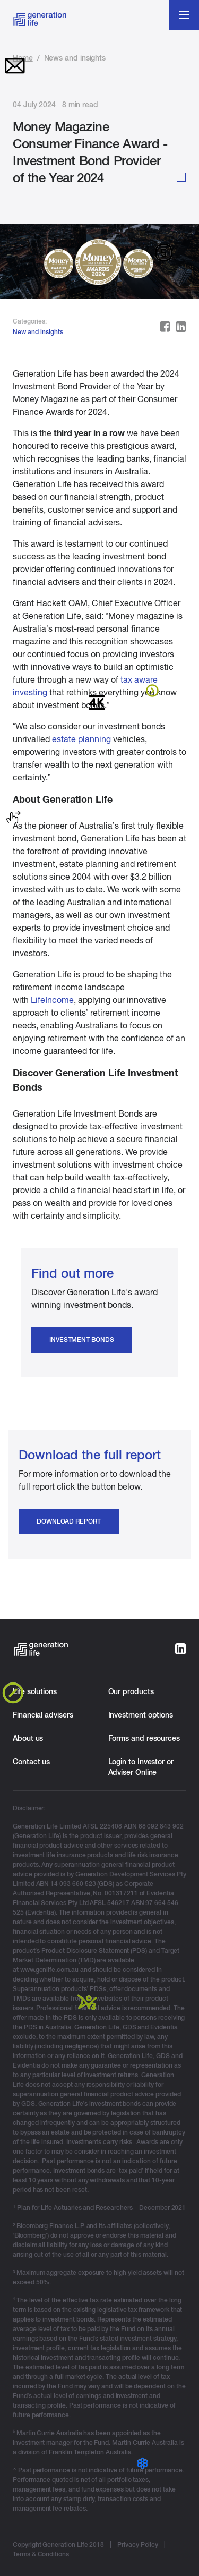 This screenshot has width=199, height=2576. I want to click on swipe right to continue or proceed, so click(13, 818).